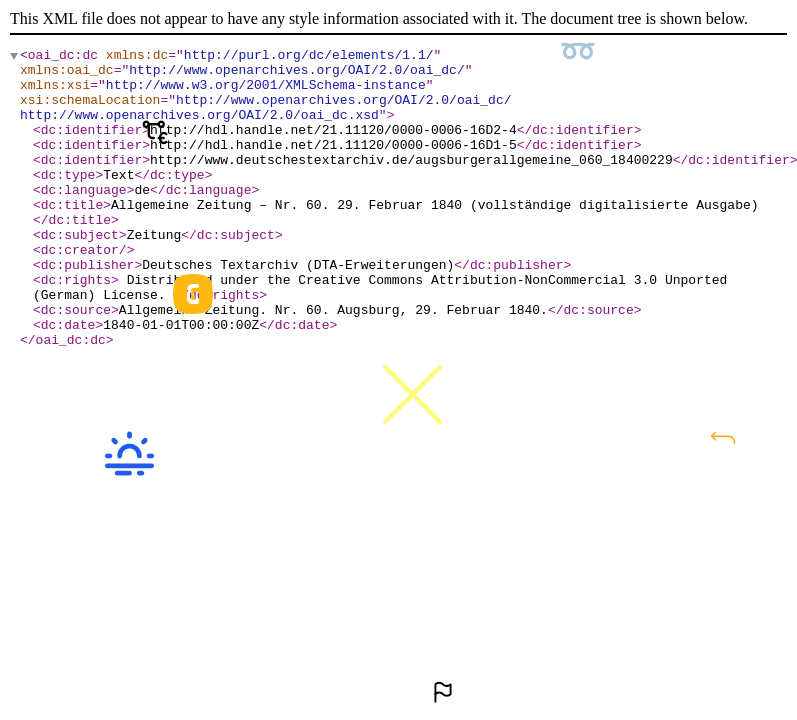 This screenshot has width=797, height=720. Describe the element at coordinates (129, 453) in the screenshot. I see `view sunset time or golden hour info` at that location.